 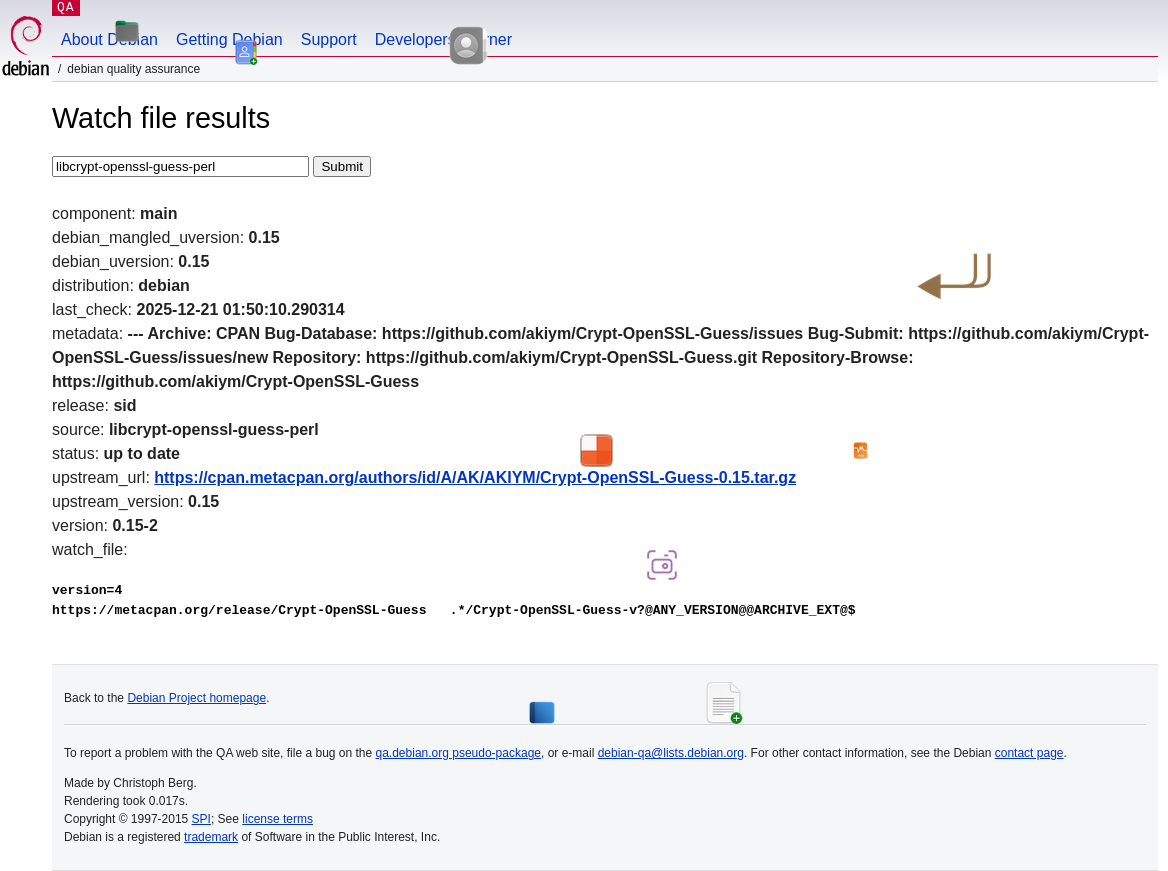 What do you see at coordinates (127, 31) in the screenshot?
I see `open file folder` at bounding box center [127, 31].